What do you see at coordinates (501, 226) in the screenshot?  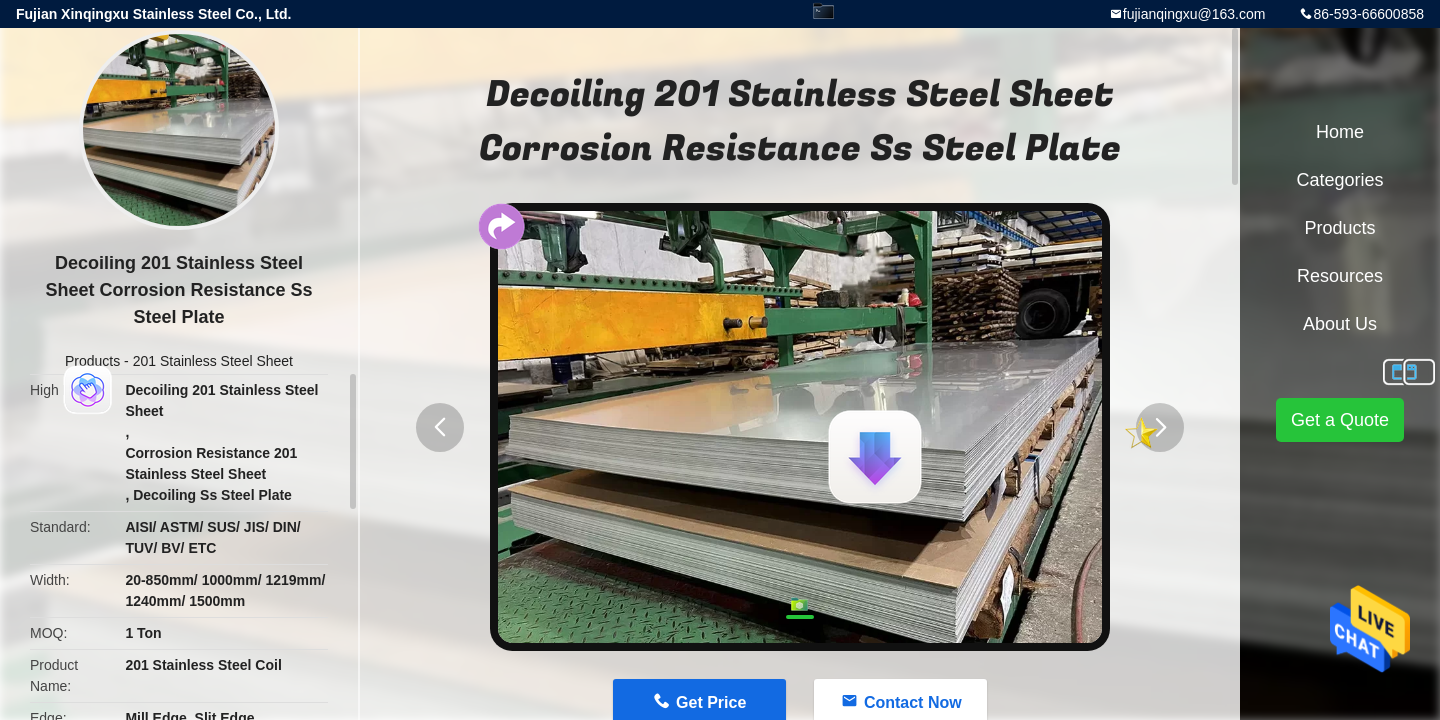 I see `indicates a locally modified file in version control` at bounding box center [501, 226].